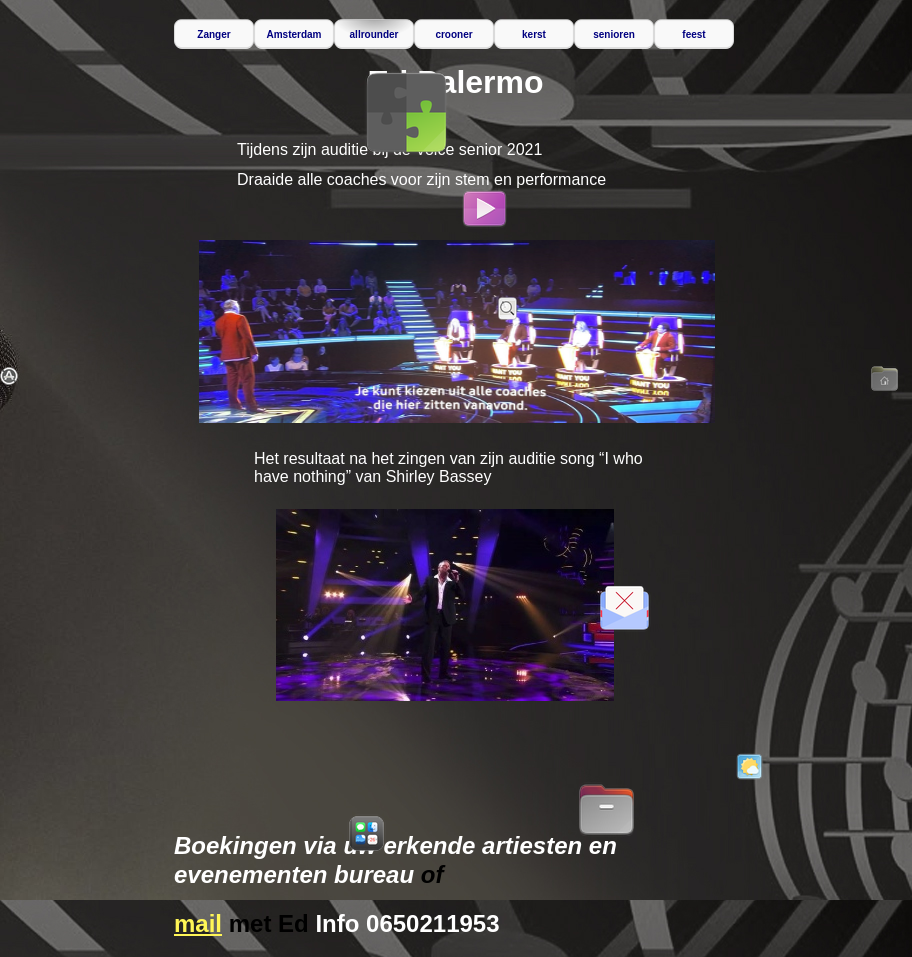  Describe the element at coordinates (366, 833) in the screenshot. I see `preview and browse installed app icons` at that location.